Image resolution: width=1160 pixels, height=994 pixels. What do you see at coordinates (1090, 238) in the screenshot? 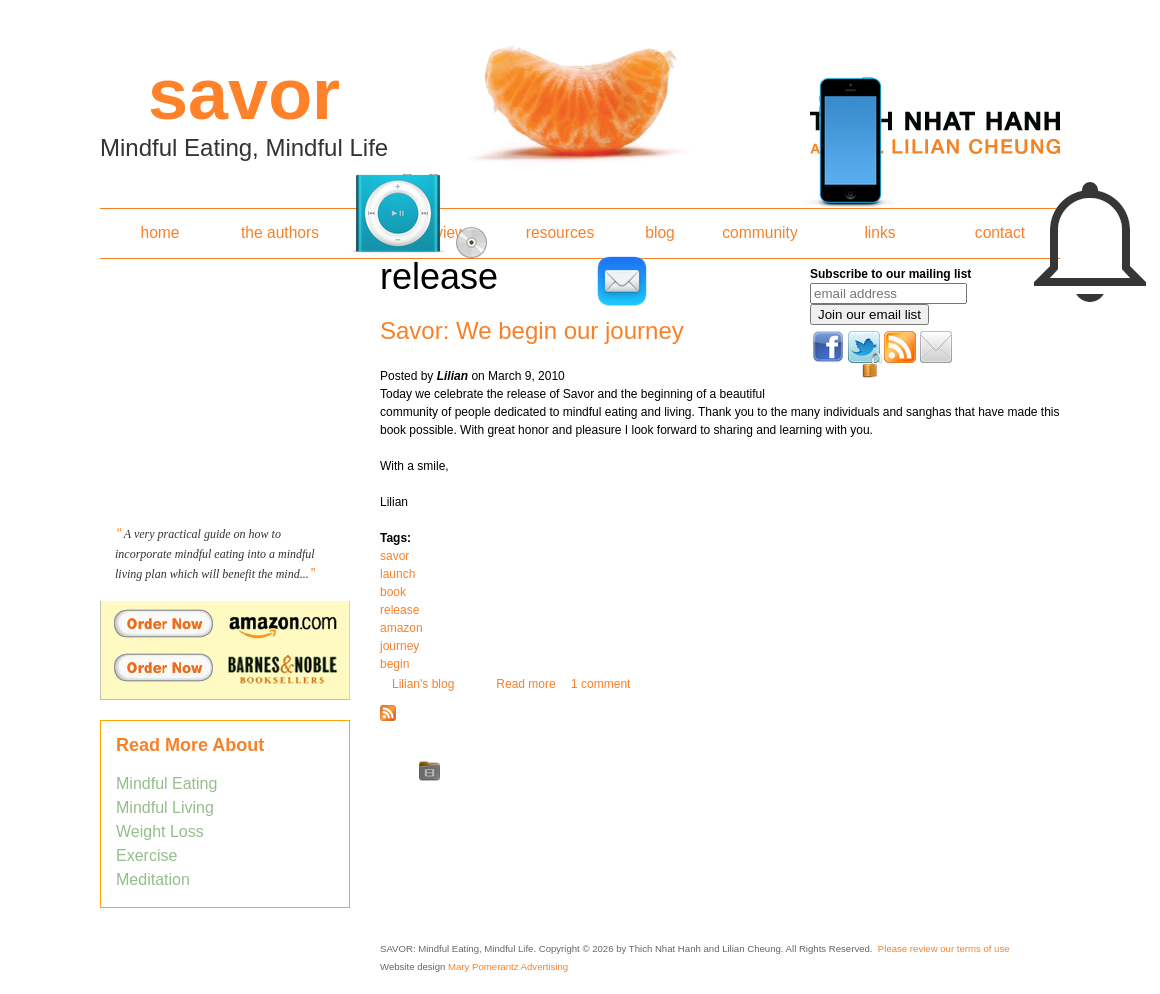
I see `access notification settings` at bounding box center [1090, 238].